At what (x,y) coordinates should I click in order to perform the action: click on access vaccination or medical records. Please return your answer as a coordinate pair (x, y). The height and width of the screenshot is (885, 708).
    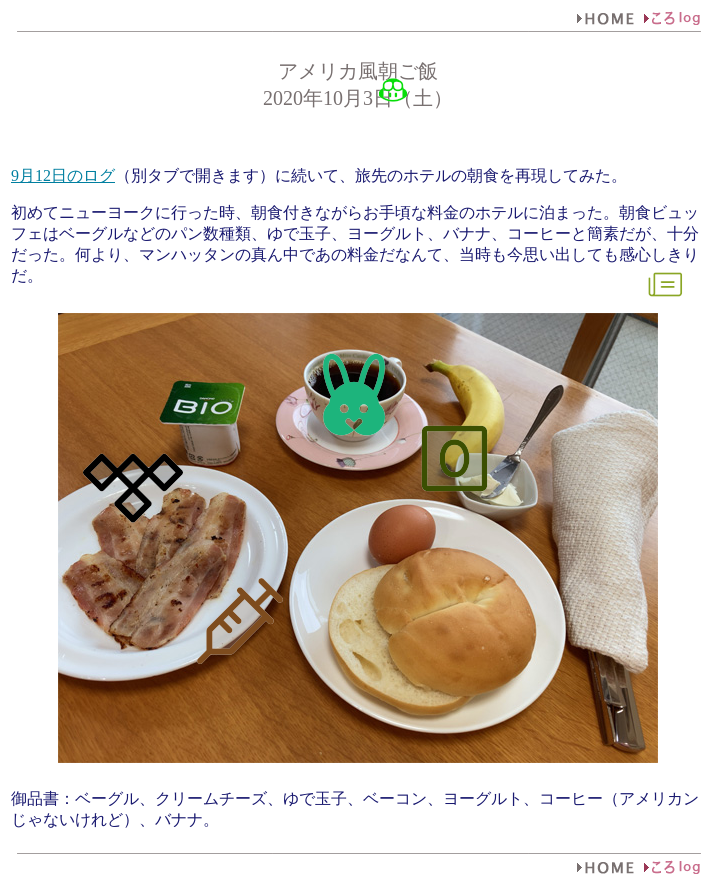
    Looking at the image, I should click on (240, 621).